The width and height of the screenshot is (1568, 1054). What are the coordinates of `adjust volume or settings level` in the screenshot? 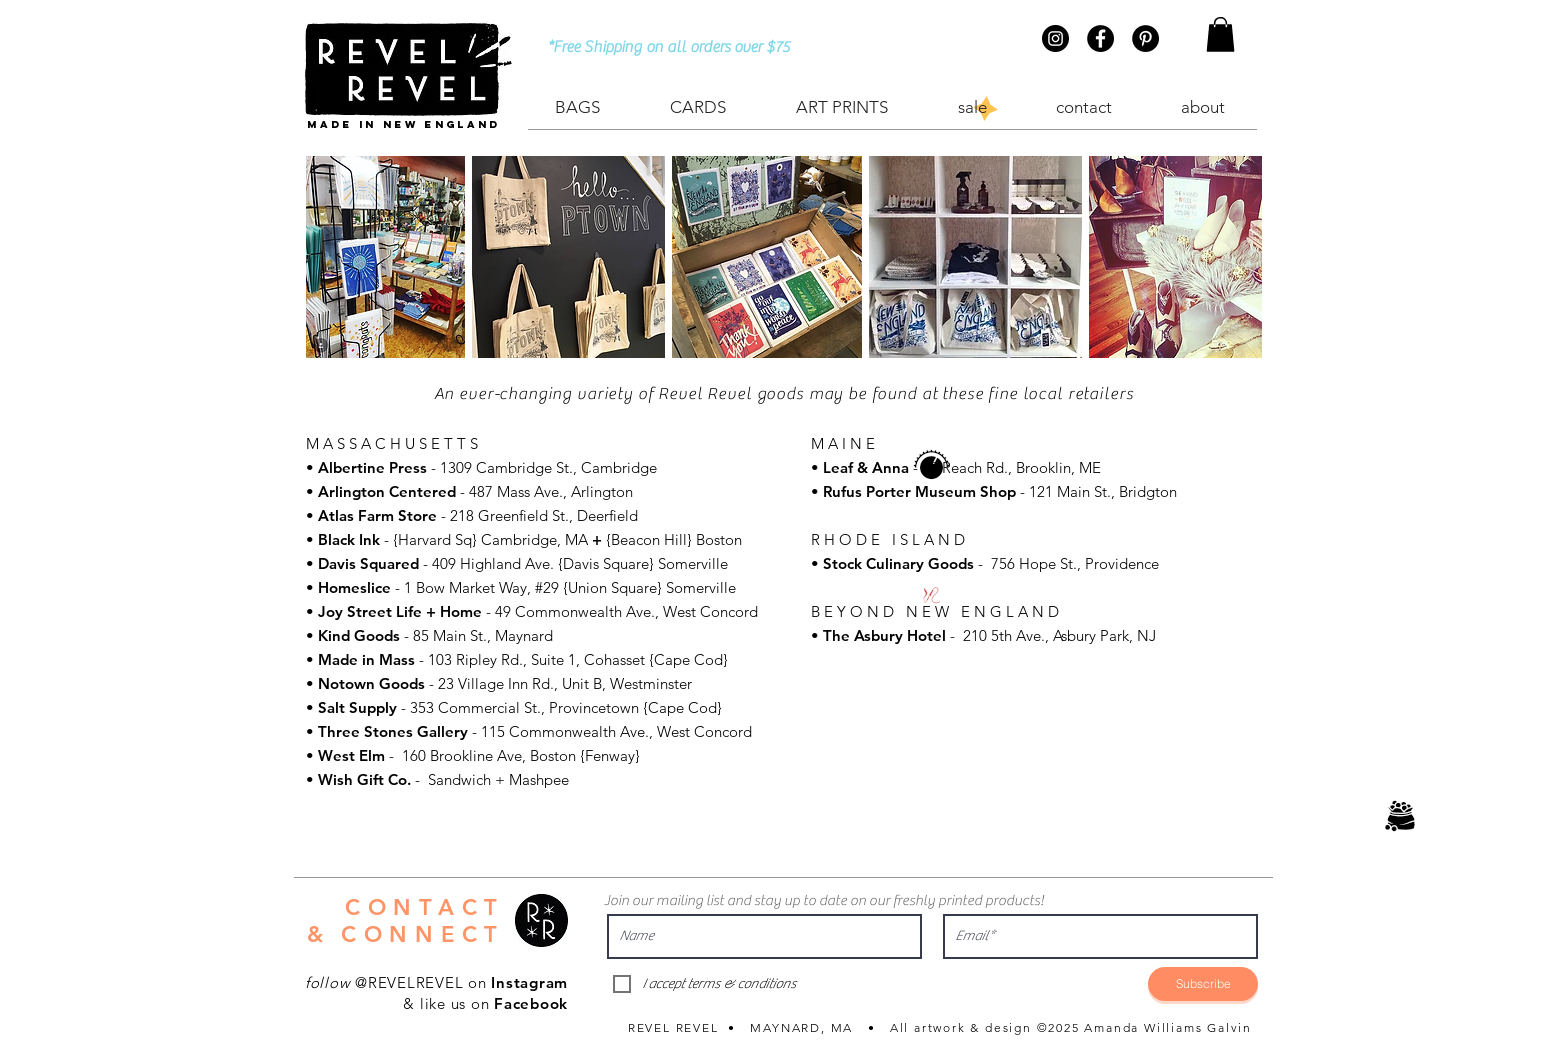 It's located at (931, 464).